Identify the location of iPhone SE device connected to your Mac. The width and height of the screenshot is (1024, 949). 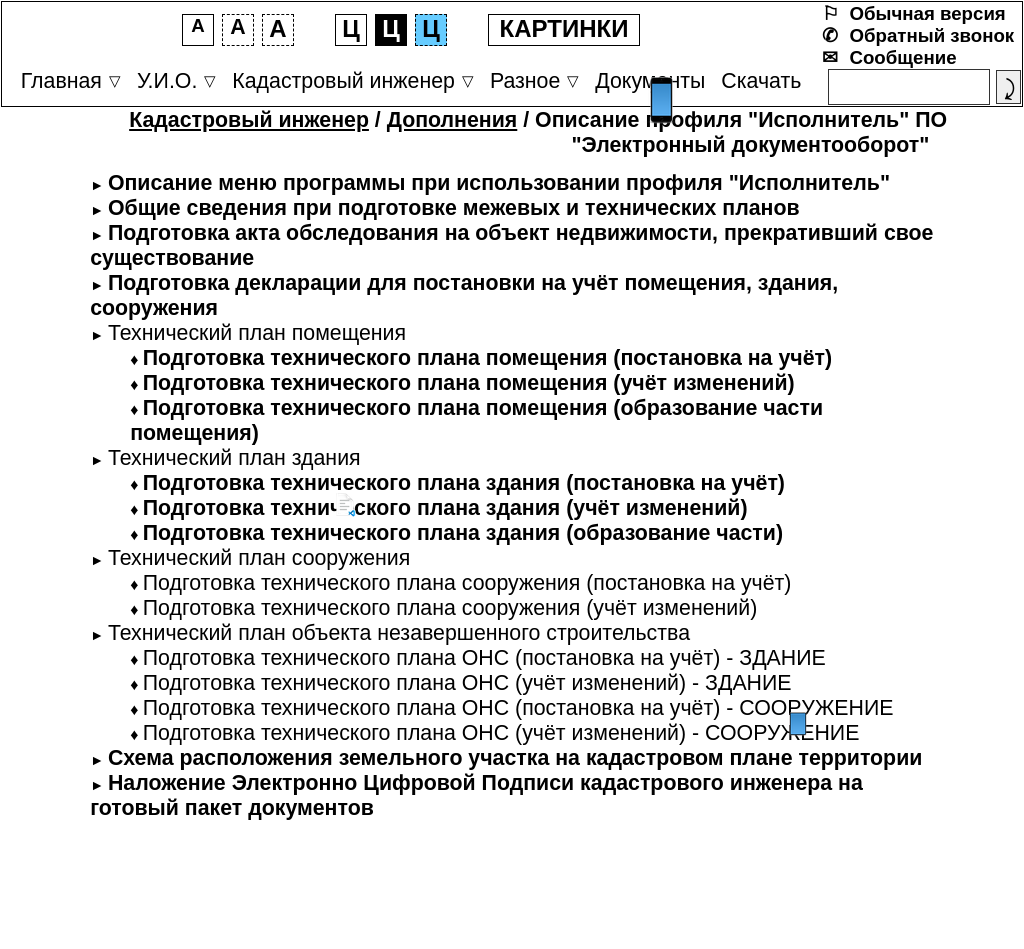
(661, 100).